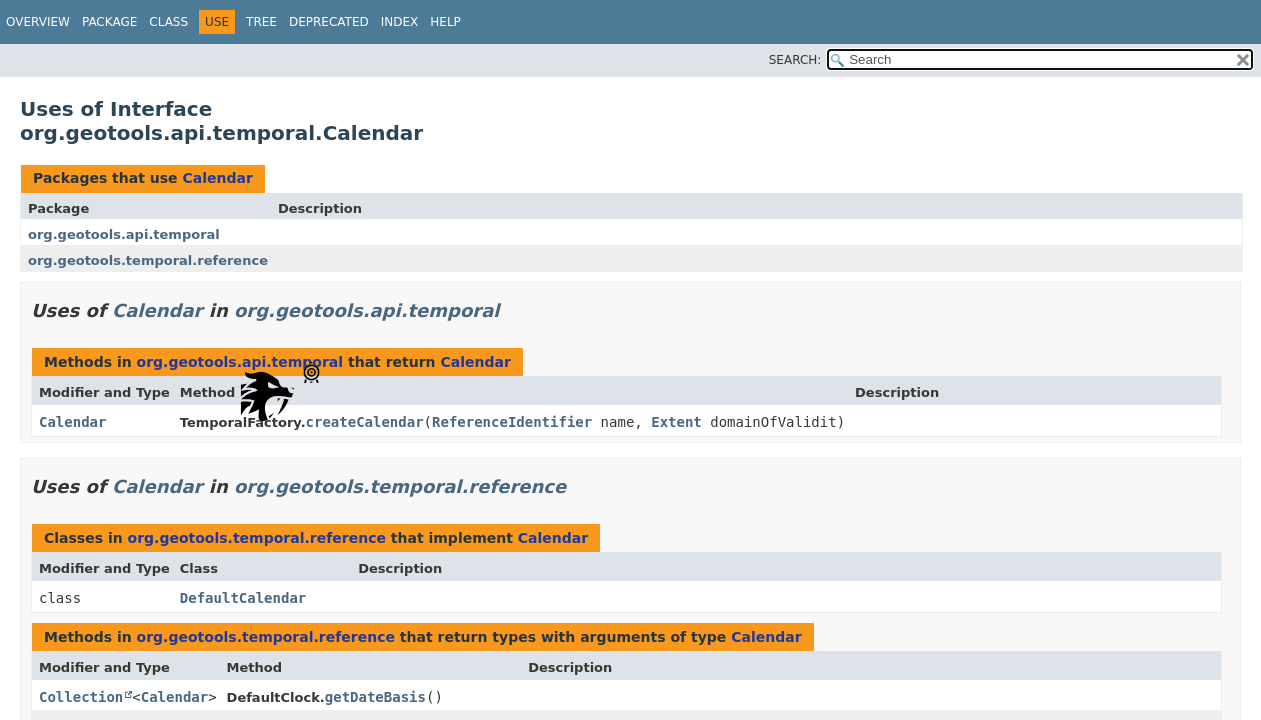 Image resolution: width=1261 pixels, height=720 pixels. I want to click on select saber-toothed cat character or avatar, so click(267, 396).